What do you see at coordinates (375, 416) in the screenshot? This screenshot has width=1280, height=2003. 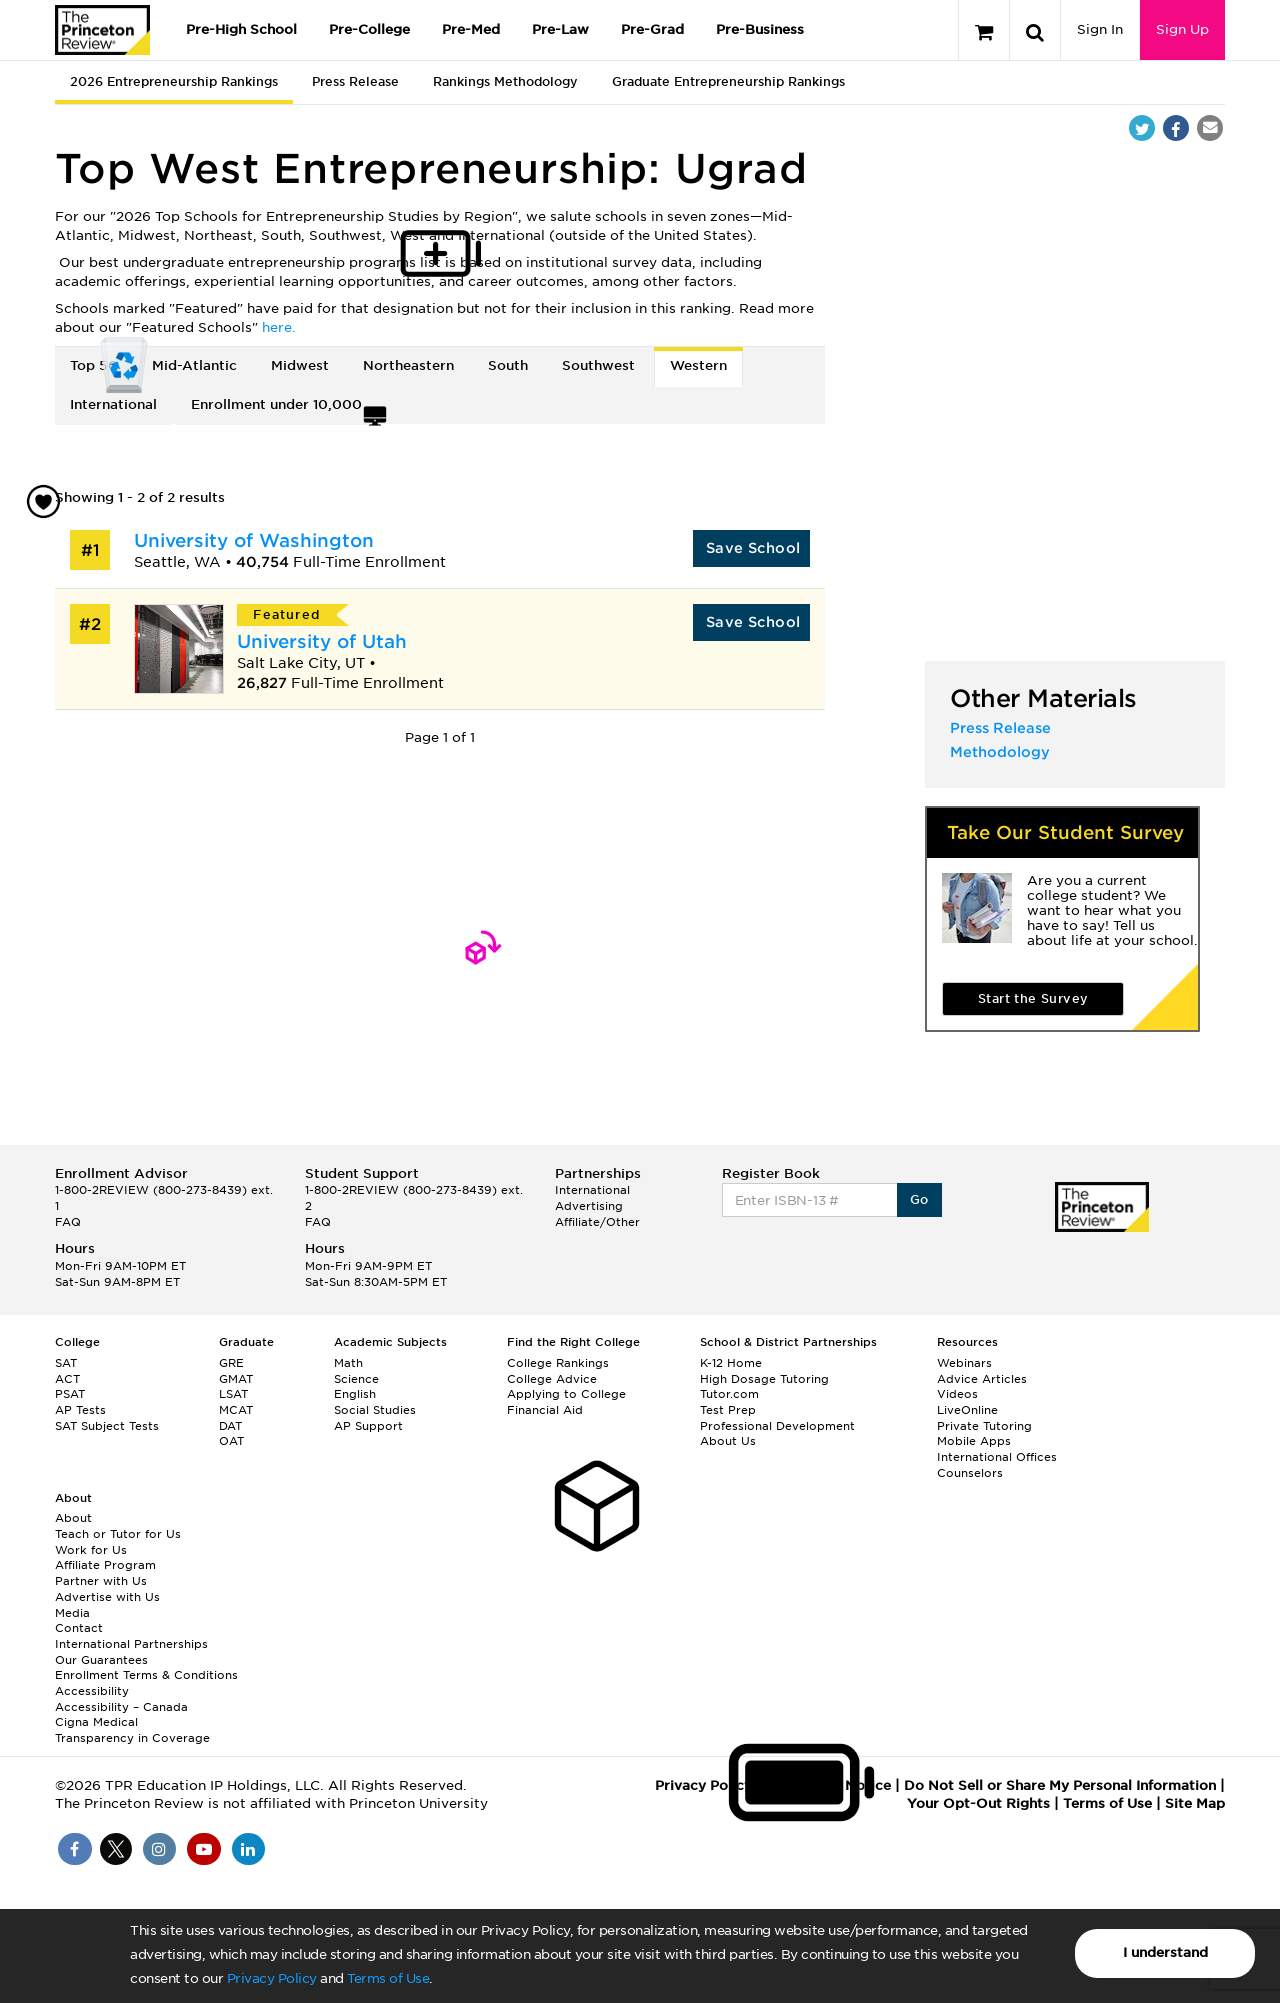 I see `switch to desktop view` at bounding box center [375, 416].